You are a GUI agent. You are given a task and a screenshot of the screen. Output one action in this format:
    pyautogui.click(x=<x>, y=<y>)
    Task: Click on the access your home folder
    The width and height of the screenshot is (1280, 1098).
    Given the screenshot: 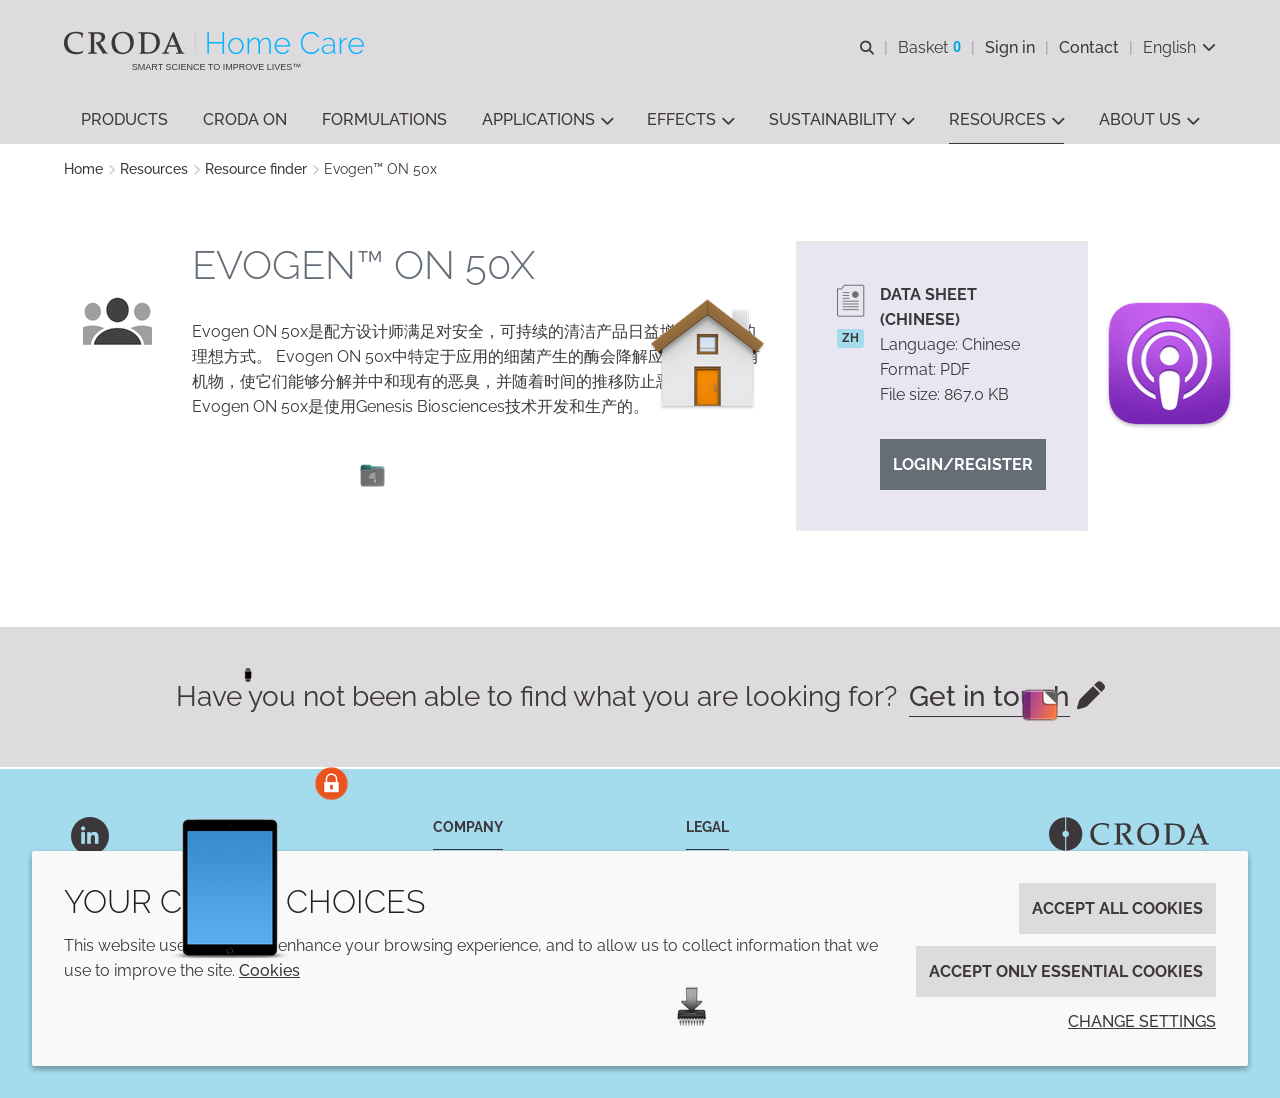 What is the action you would take?
    pyautogui.click(x=707, y=349)
    